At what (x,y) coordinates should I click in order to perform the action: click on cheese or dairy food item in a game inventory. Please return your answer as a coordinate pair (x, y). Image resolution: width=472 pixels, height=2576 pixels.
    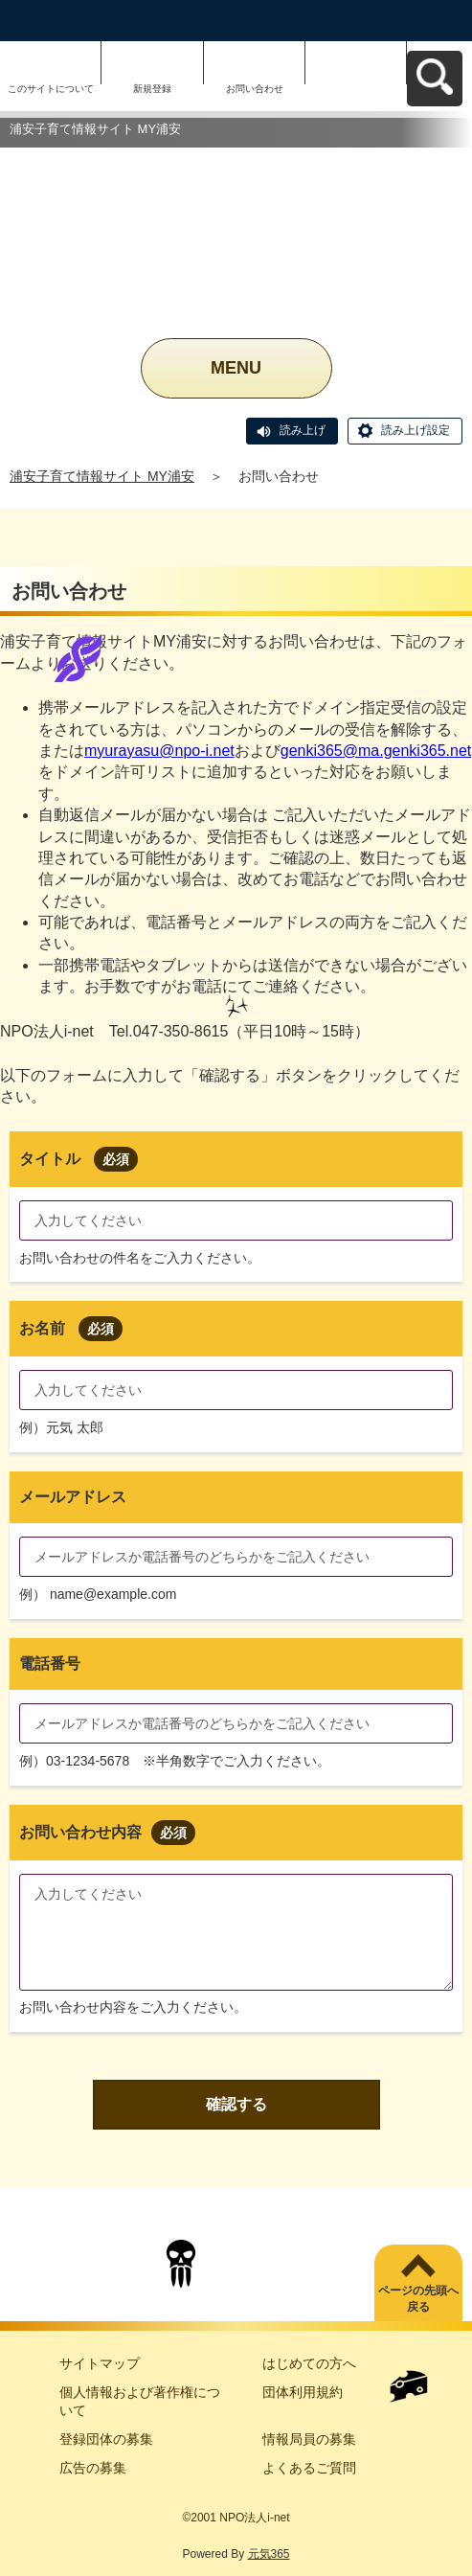
    Looking at the image, I should click on (409, 2387).